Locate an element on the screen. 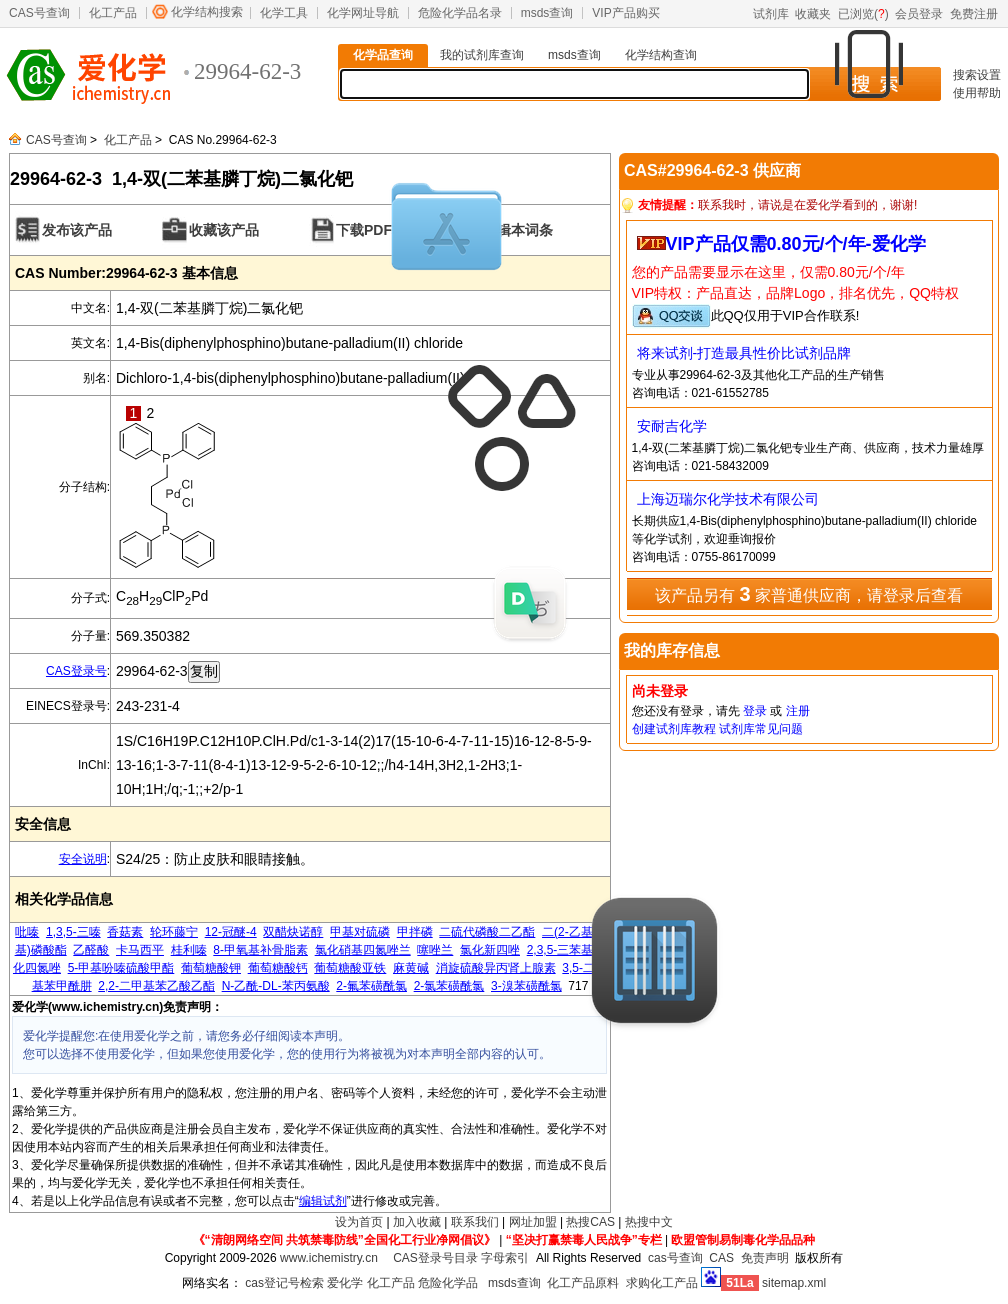 Image resolution: width=1008 pixels, height=1304 pixels. open your templates folder is located at coordinates (446, 226).